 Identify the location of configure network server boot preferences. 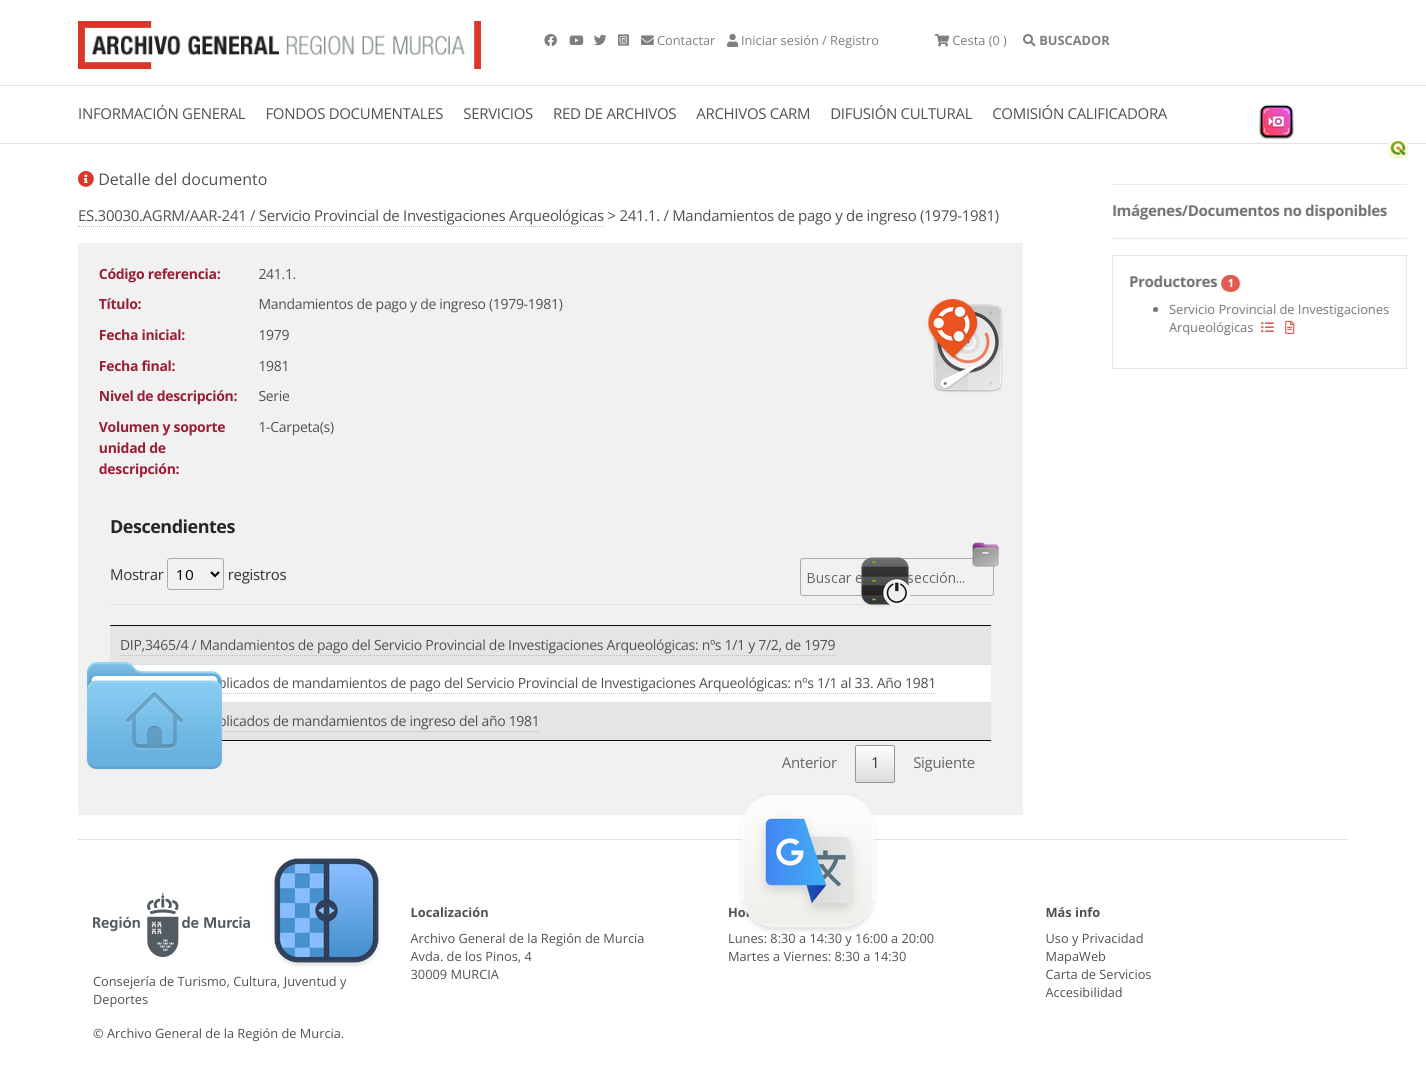
(885, 581).